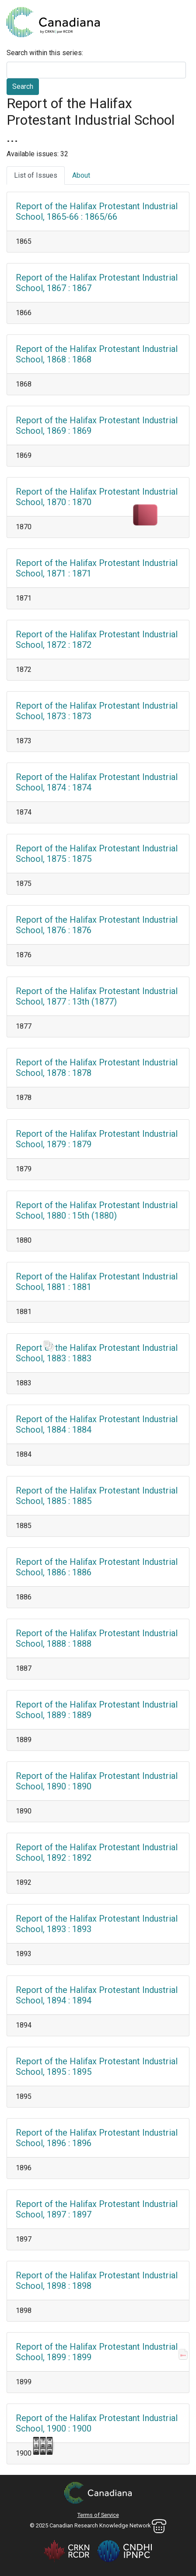 The image size is (196, 2576). Describe the element at coordinates (43, 2446) in the screenshot. I see `access privacy and security settings` at that location.